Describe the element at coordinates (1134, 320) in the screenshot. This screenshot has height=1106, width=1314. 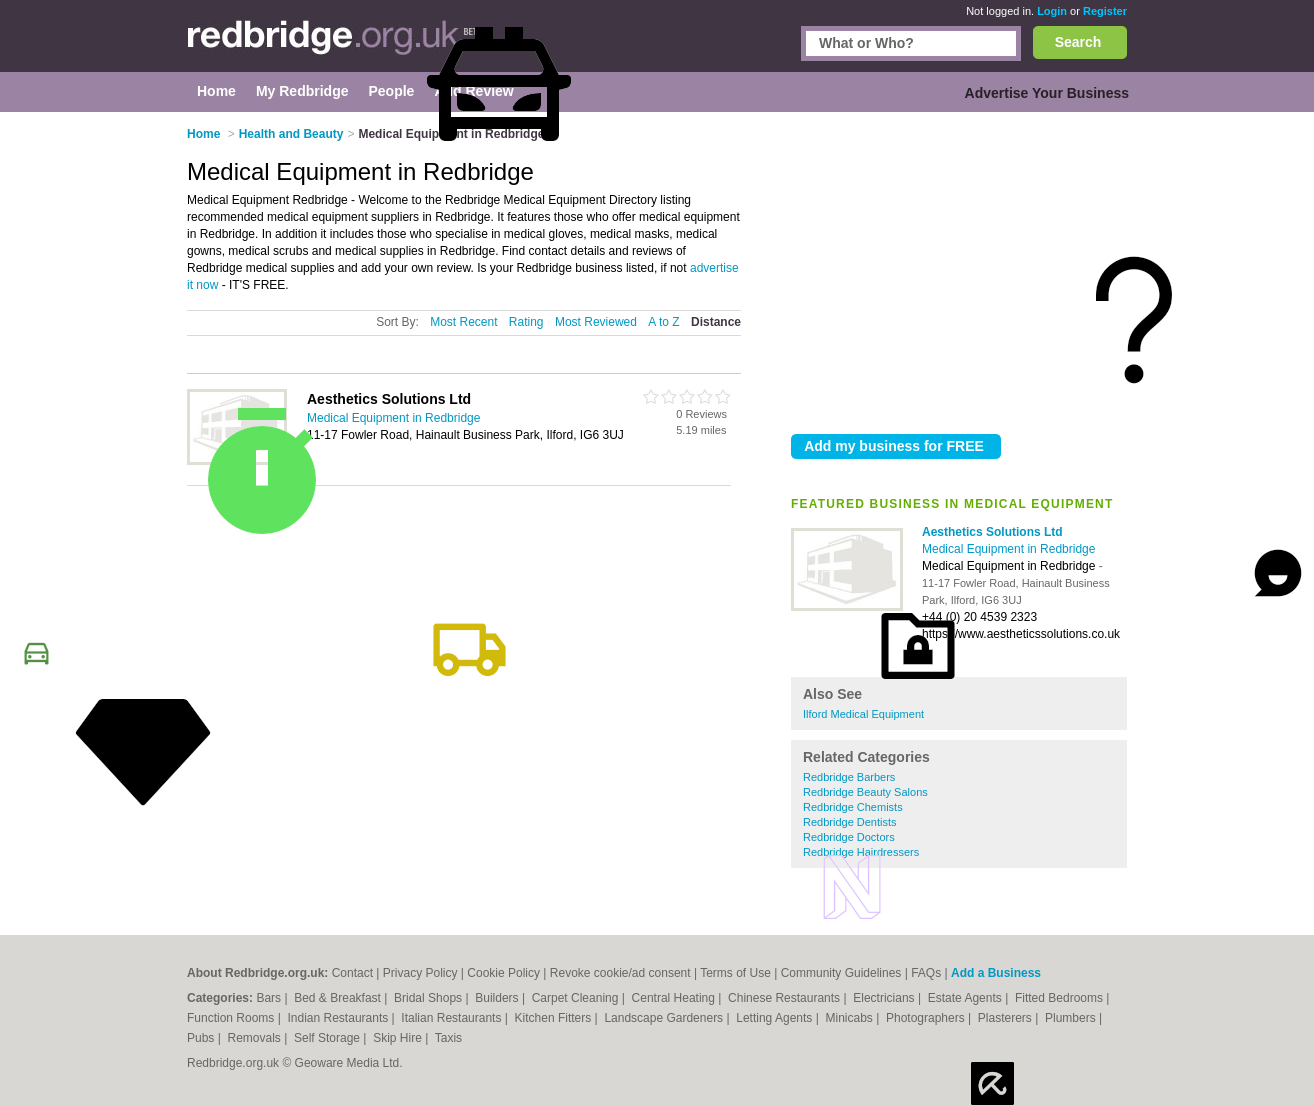
I see `access help or support information` at that location.